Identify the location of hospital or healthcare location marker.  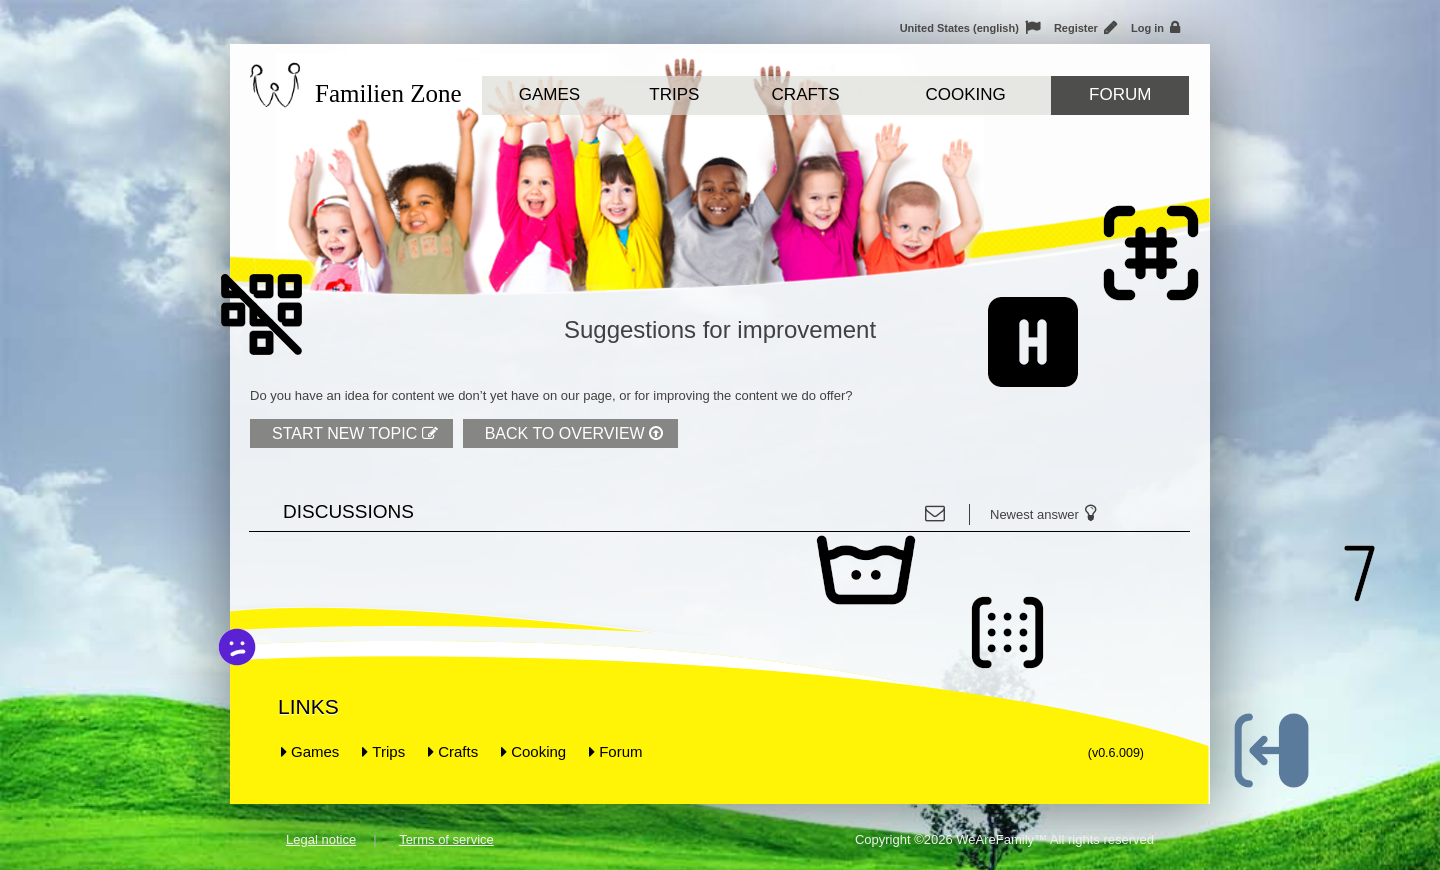
(1033, 342).